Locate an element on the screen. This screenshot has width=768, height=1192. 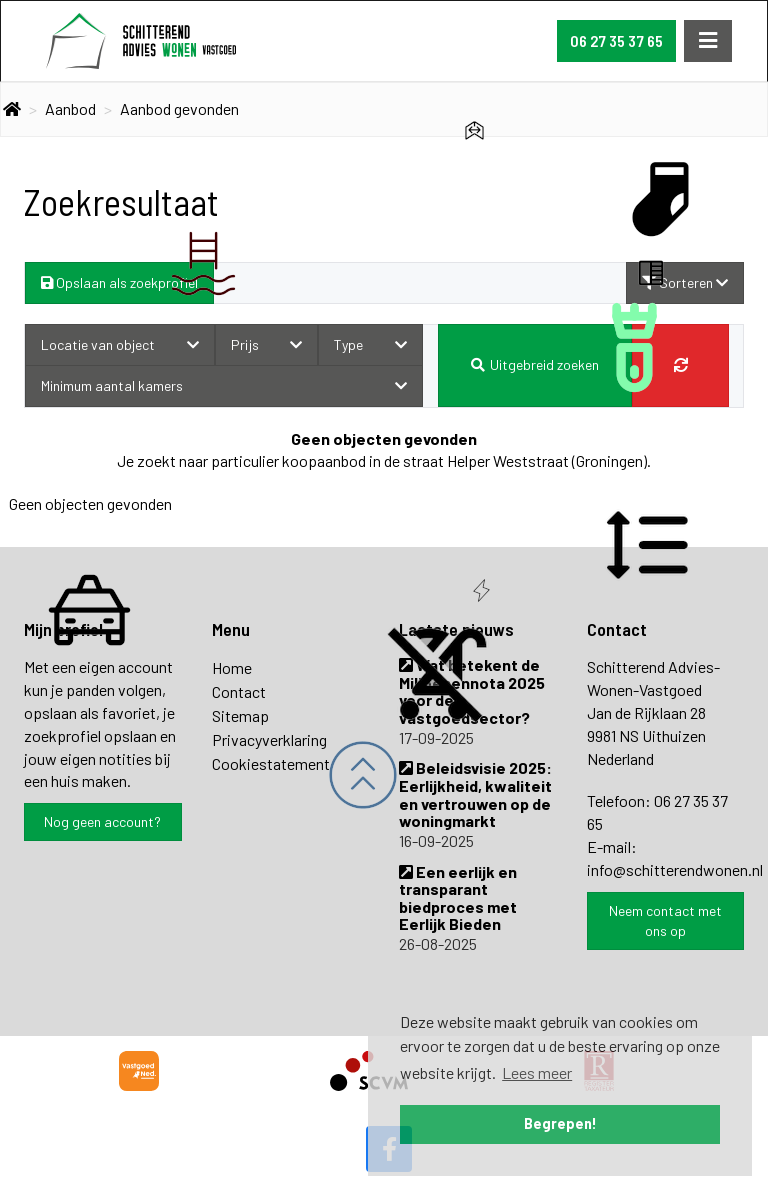
request a taxi or cab ride is located at coordinates (89, 615).